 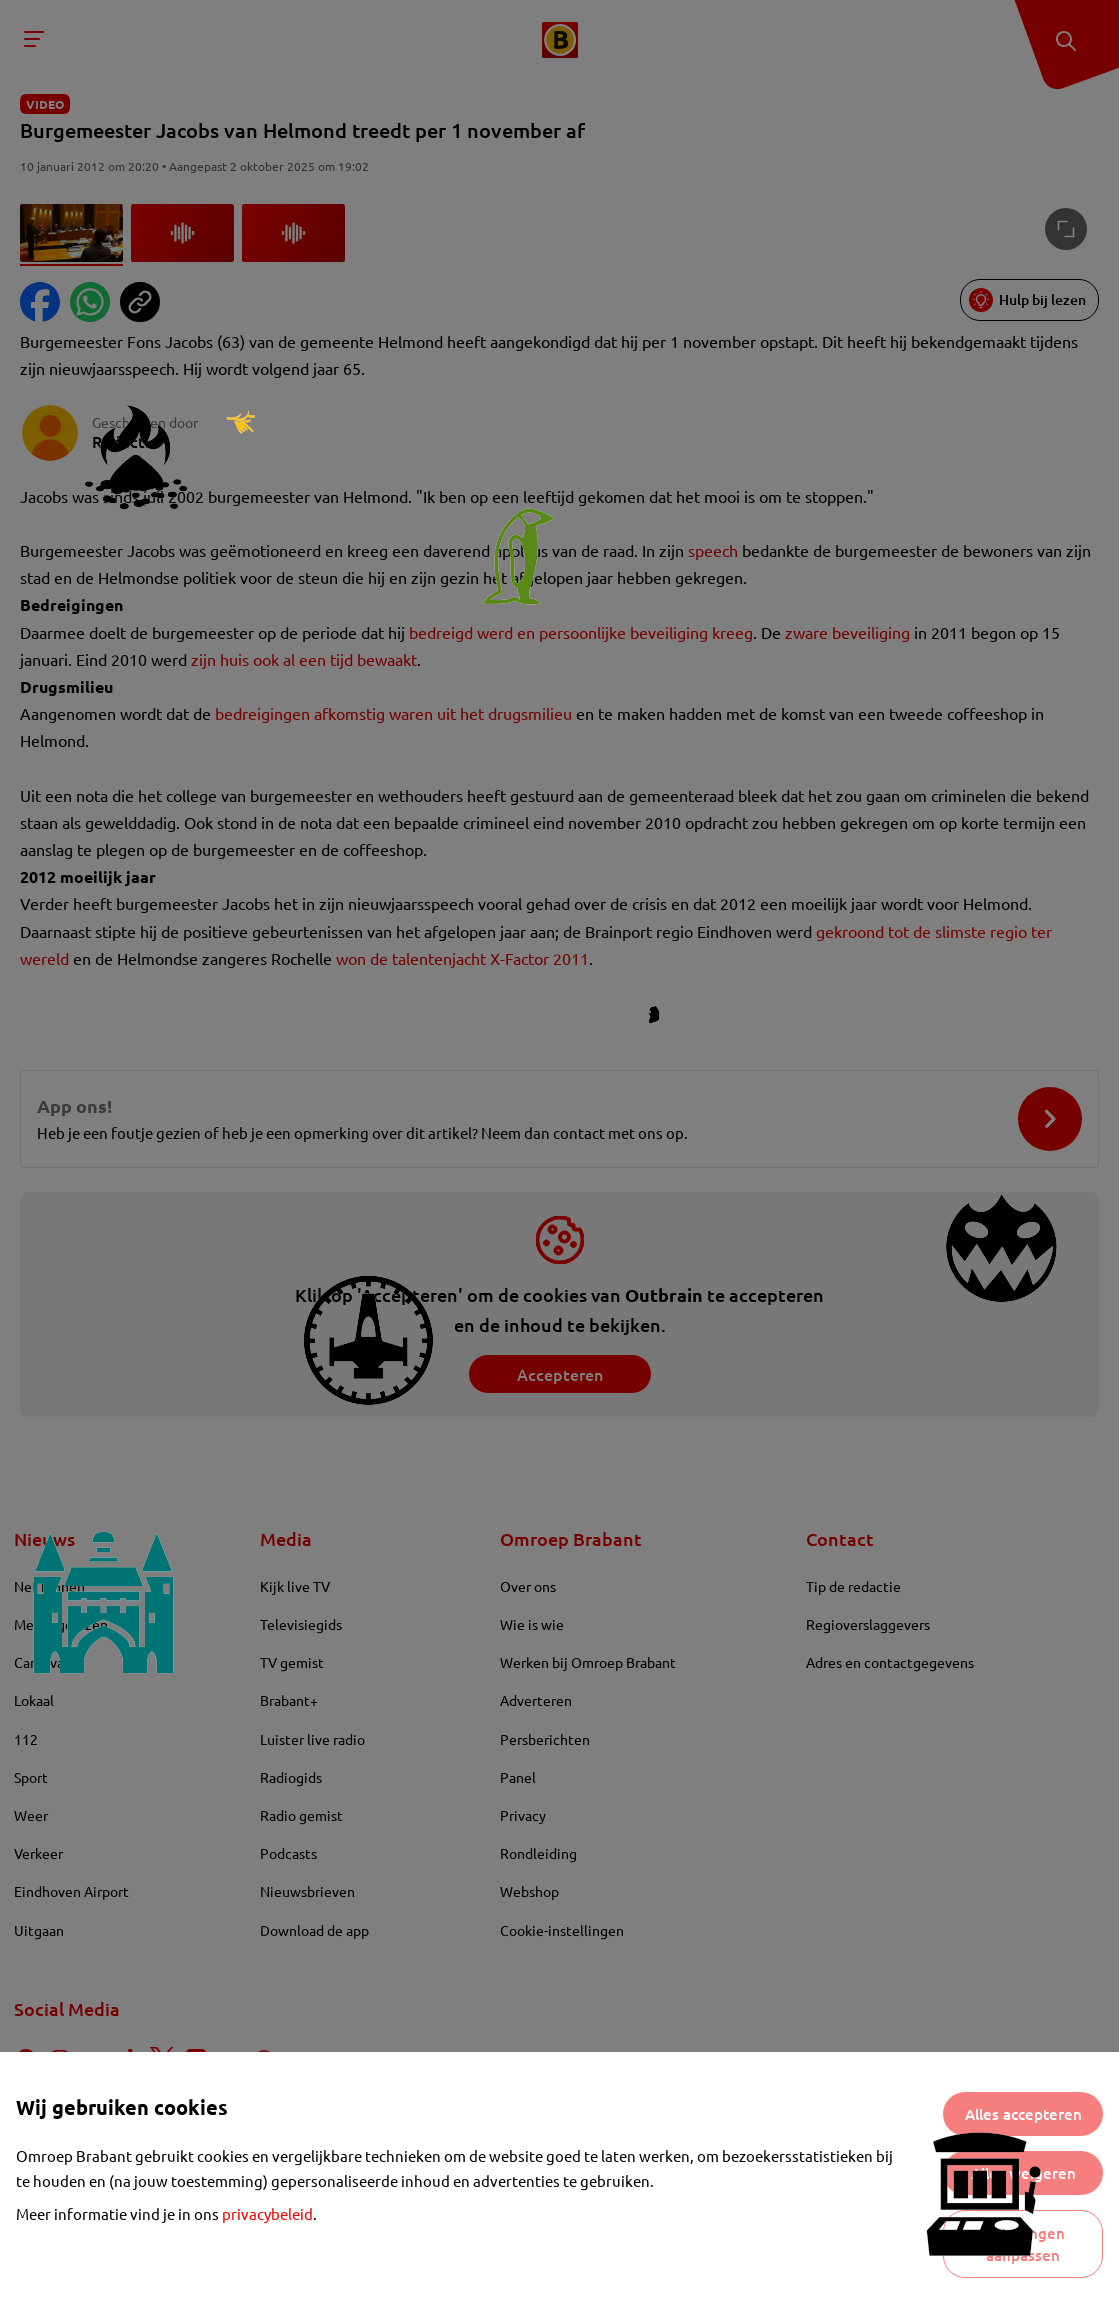 What do you see at coordinates (518, 556) in the screenshot?
I see `penguin character or mascot icon` at bounding box center [518, 556].